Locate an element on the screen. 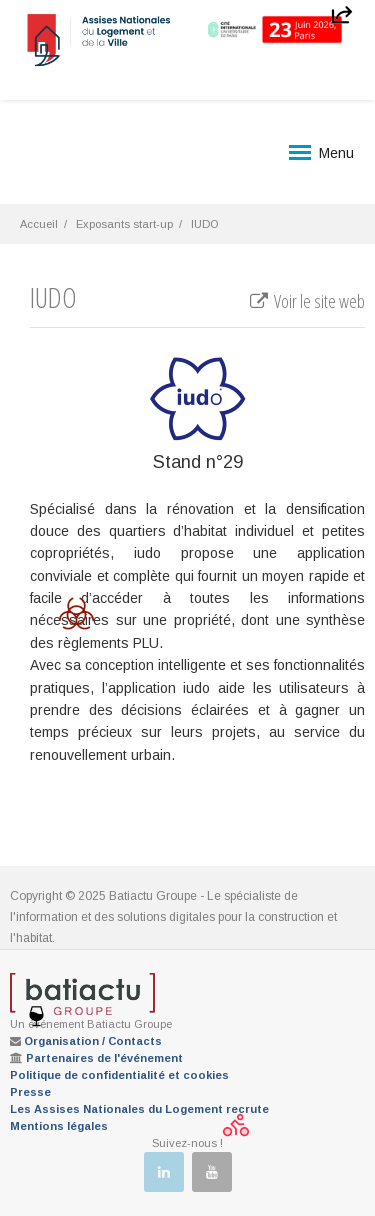 This screenshot has height=1216, width=375. share this content is located at coordinates (342, 14).